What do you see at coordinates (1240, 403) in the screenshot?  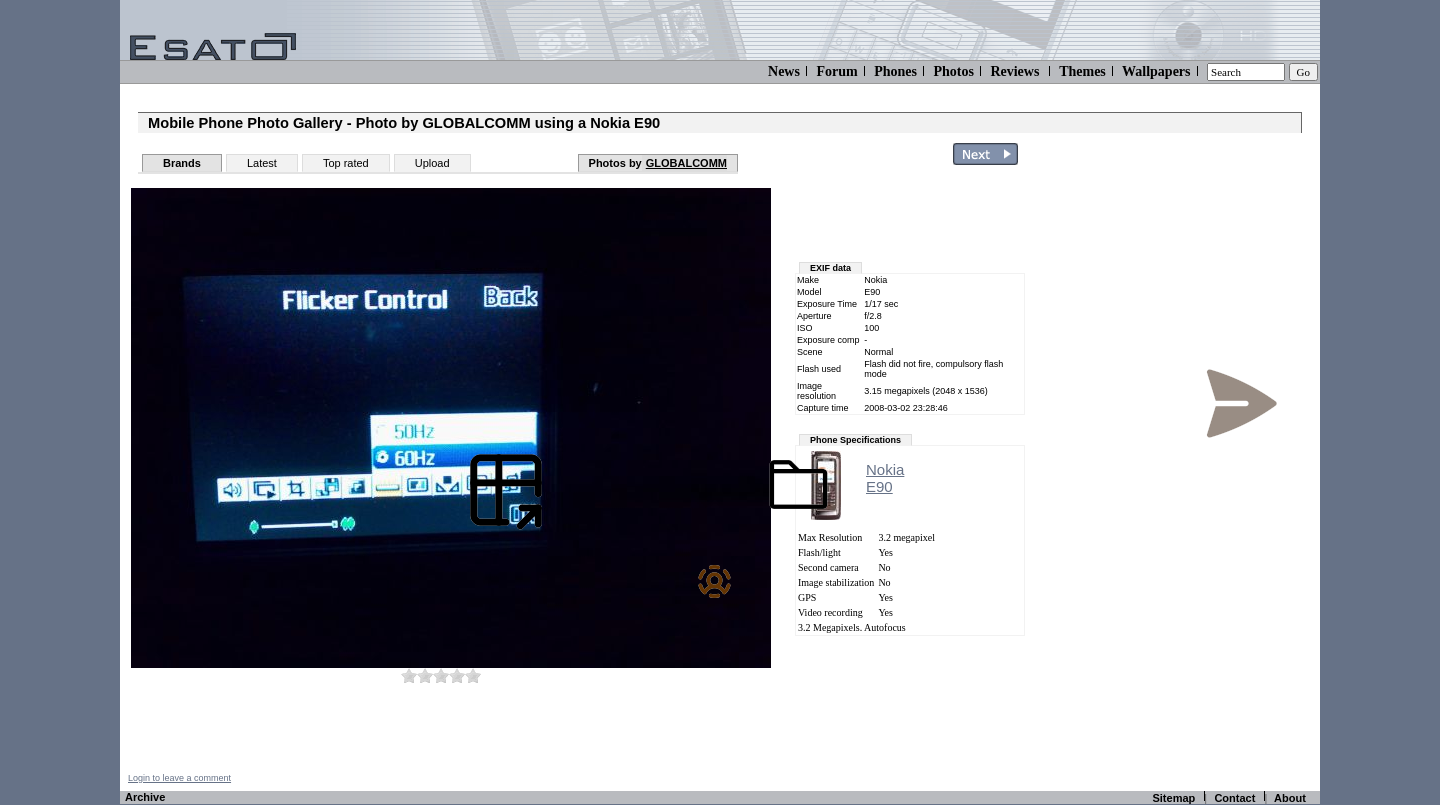 I see `send a message` at bounding box center [1240, 403].